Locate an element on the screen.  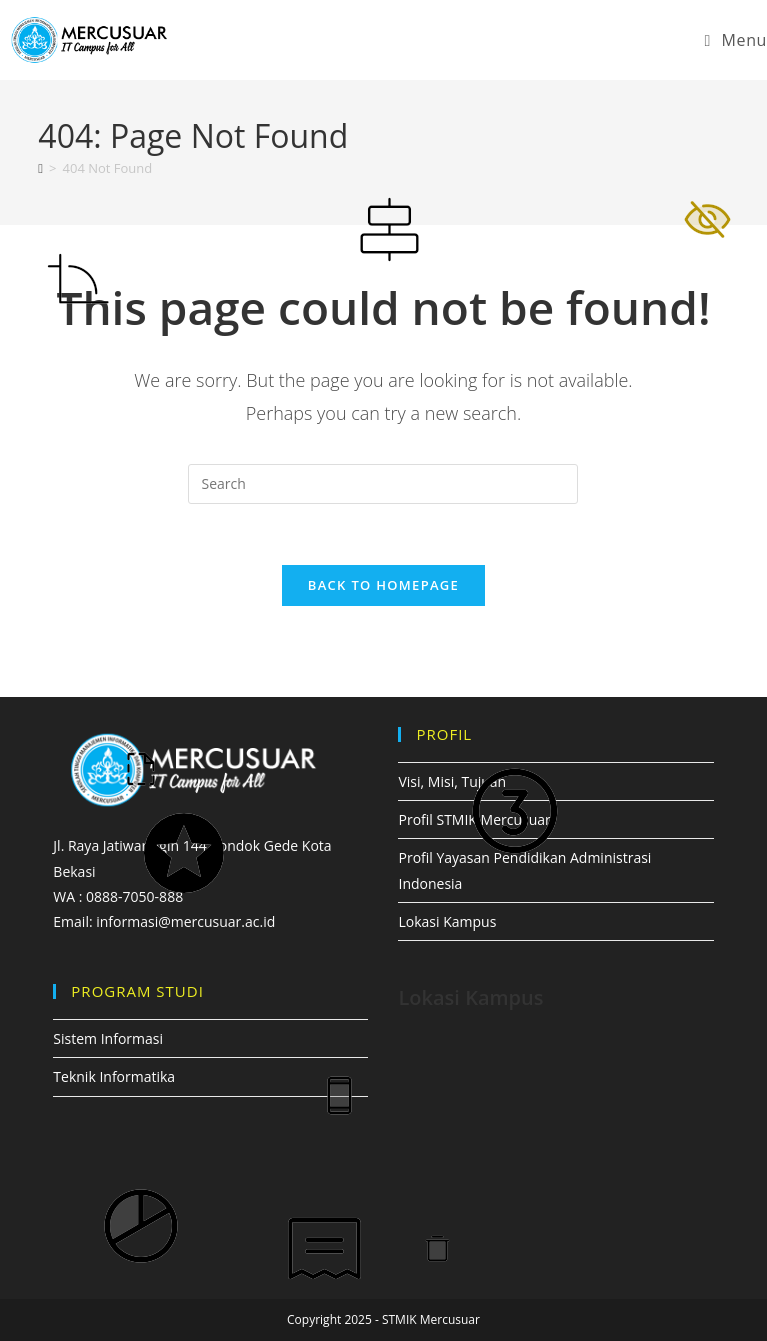
view purchase receipt or transaction history is located at coordinates (324, 1248).